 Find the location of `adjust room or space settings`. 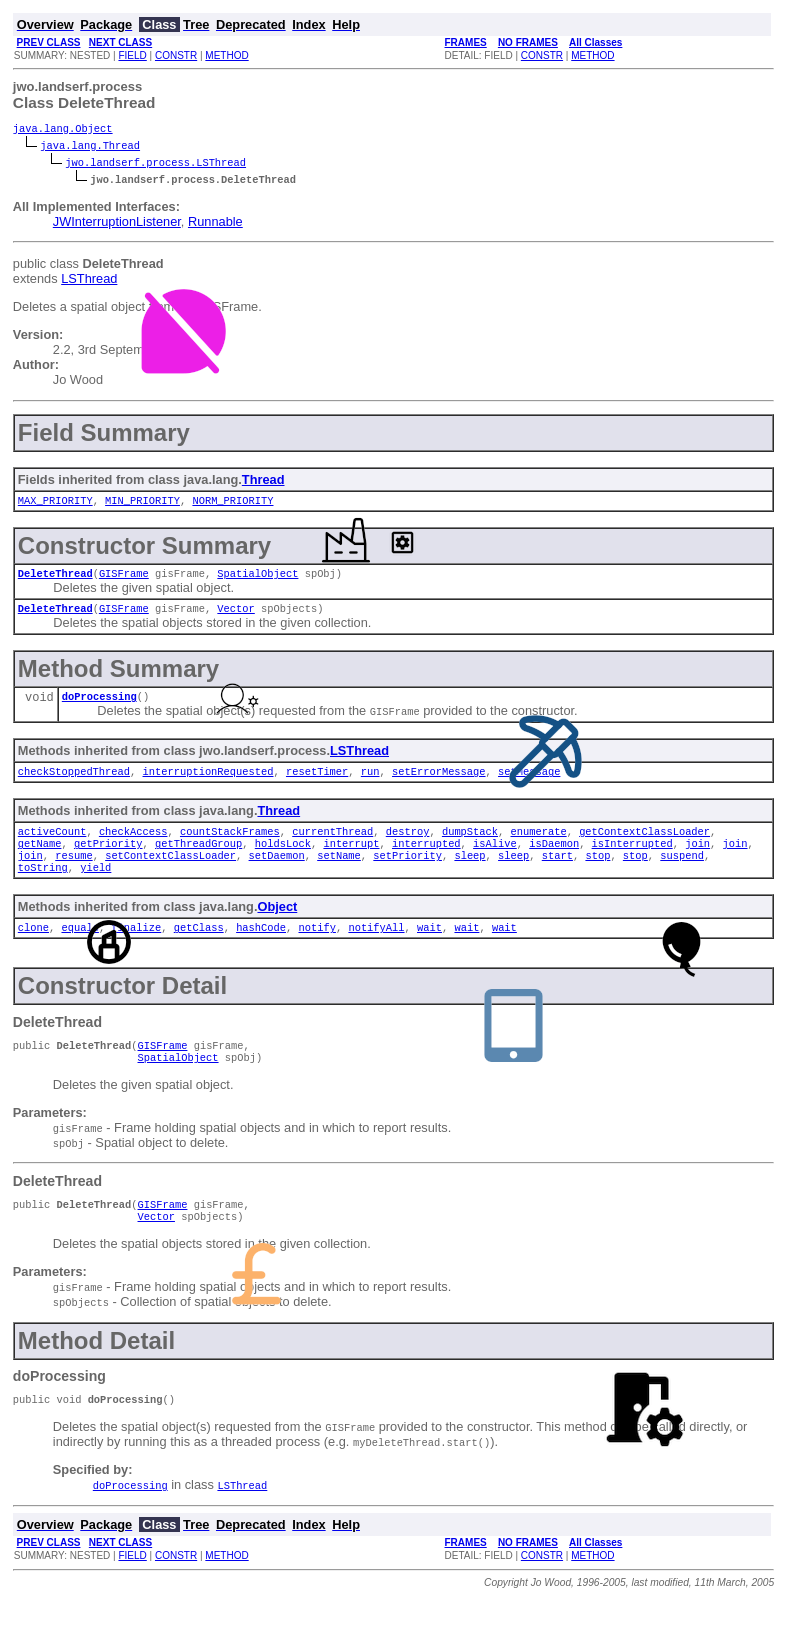

adjust room or space settings is located at coordinates (641, 1407).